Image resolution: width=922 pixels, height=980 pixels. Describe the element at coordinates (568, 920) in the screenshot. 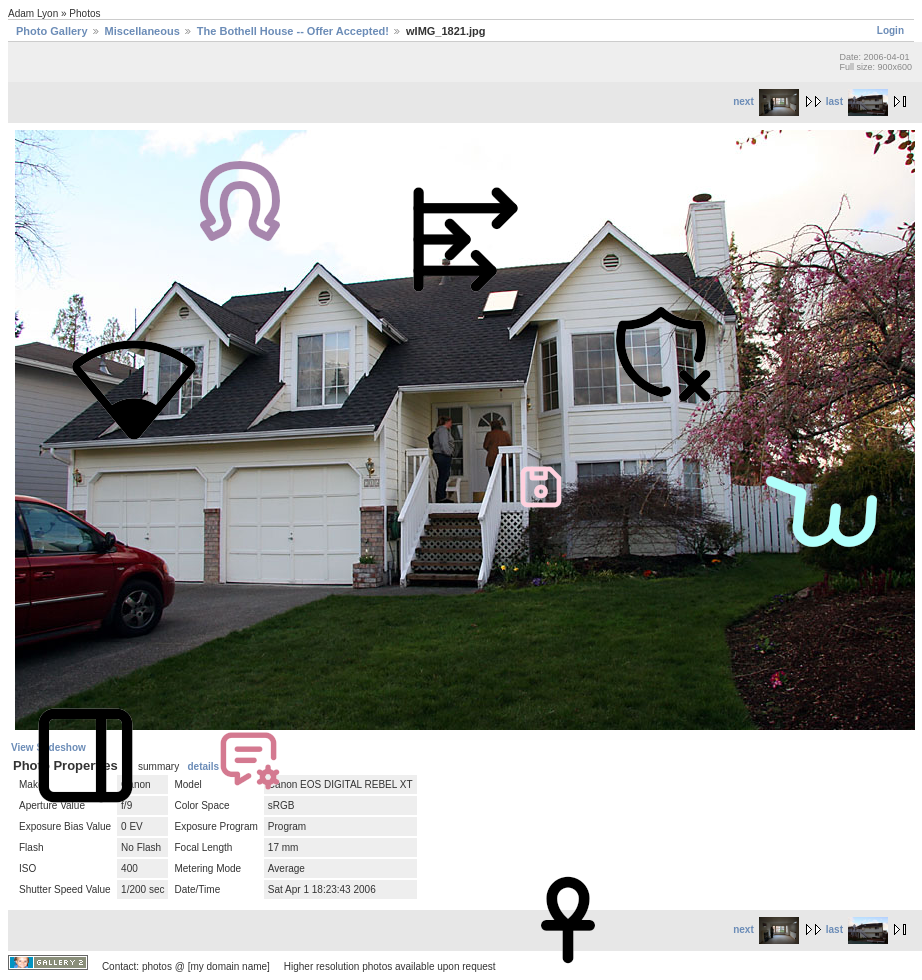

I see `indicates egyptian or ancient history content` at that location.